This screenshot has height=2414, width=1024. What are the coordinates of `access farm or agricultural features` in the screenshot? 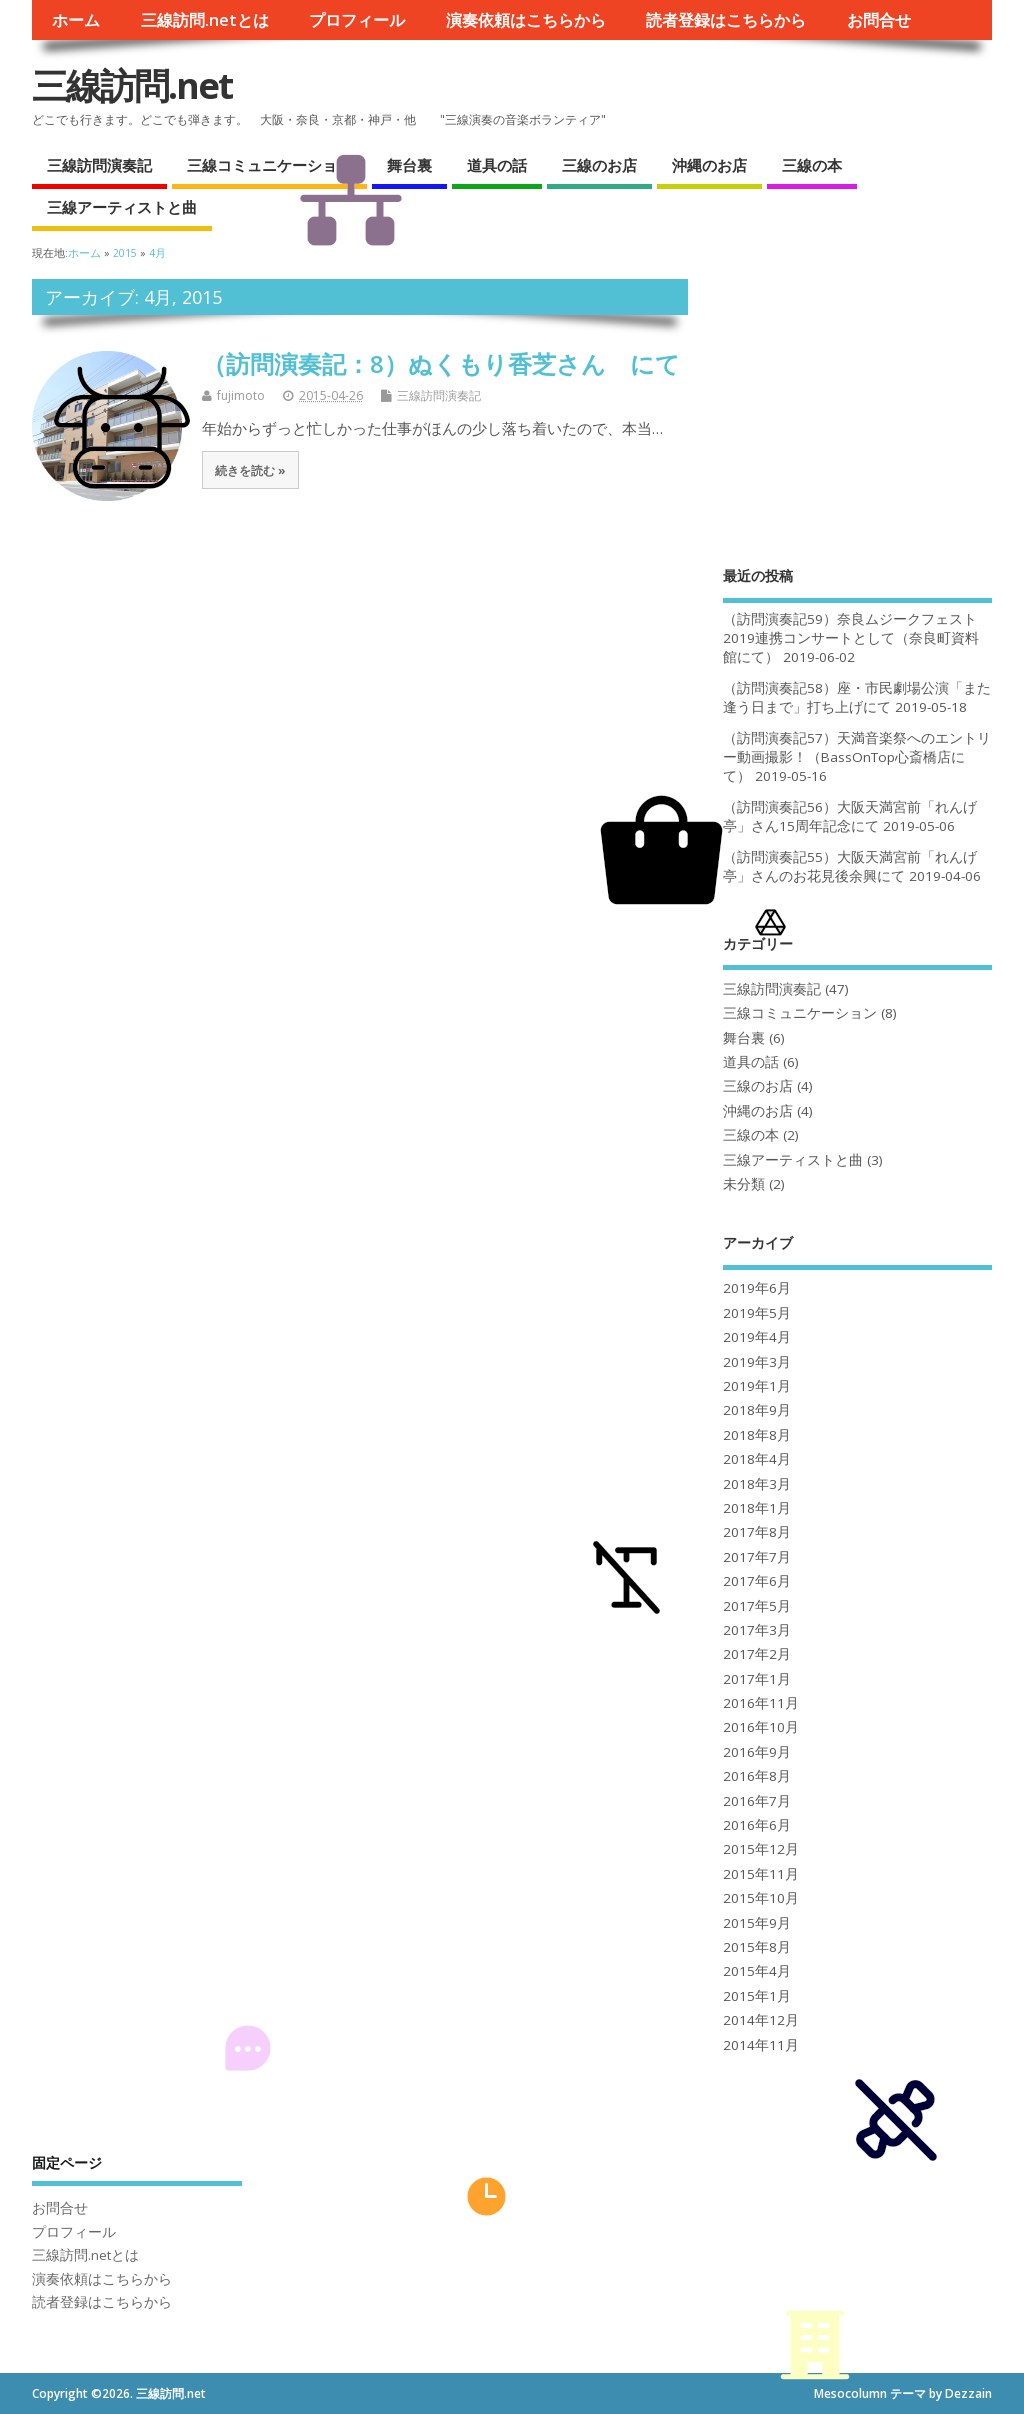 It's located at (122, 430).